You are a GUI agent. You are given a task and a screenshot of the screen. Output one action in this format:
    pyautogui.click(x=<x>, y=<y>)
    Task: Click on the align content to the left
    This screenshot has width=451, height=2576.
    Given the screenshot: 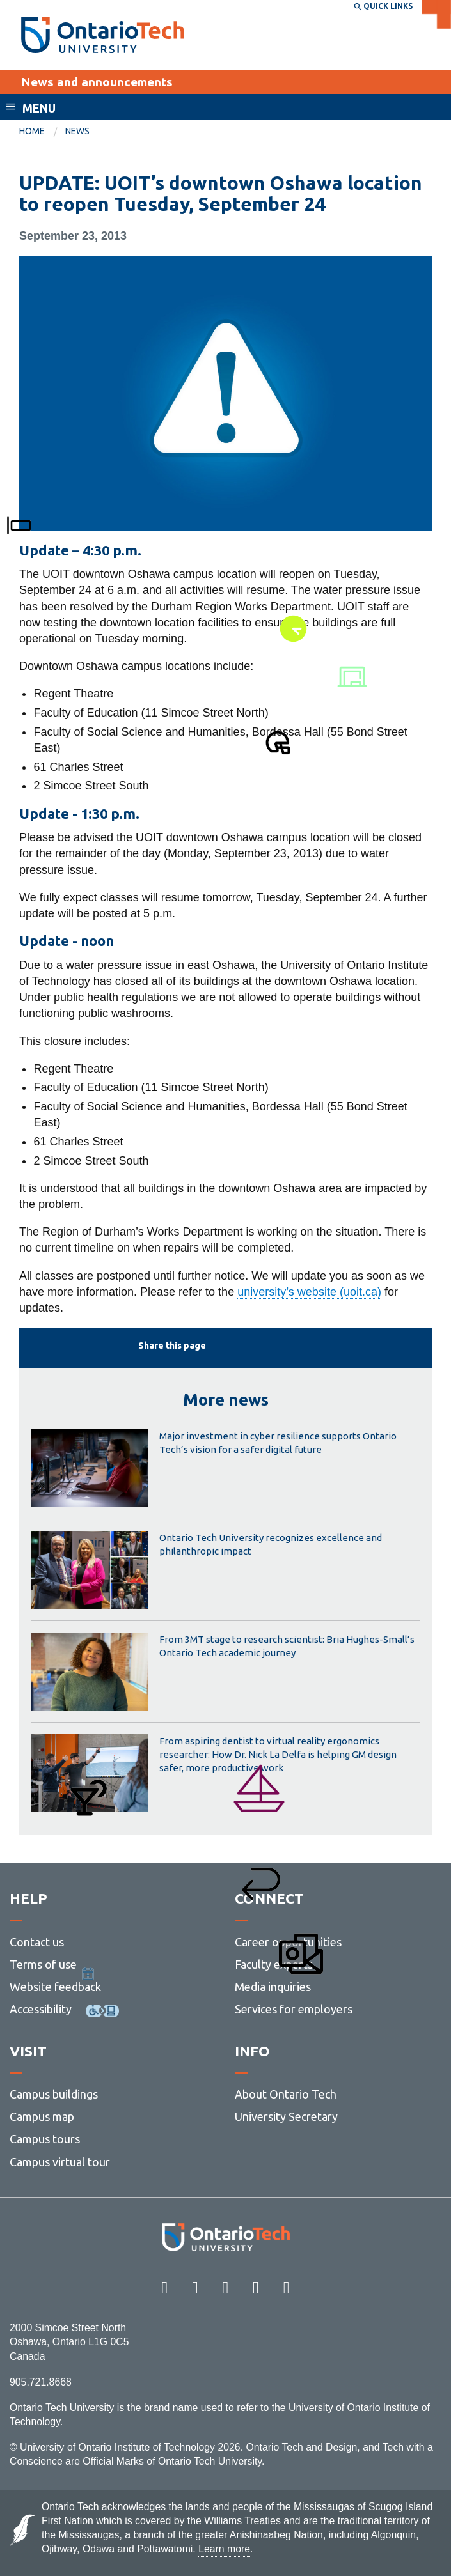 What is the action you would take?
    pyautogui.click(x=19, y=525)
    